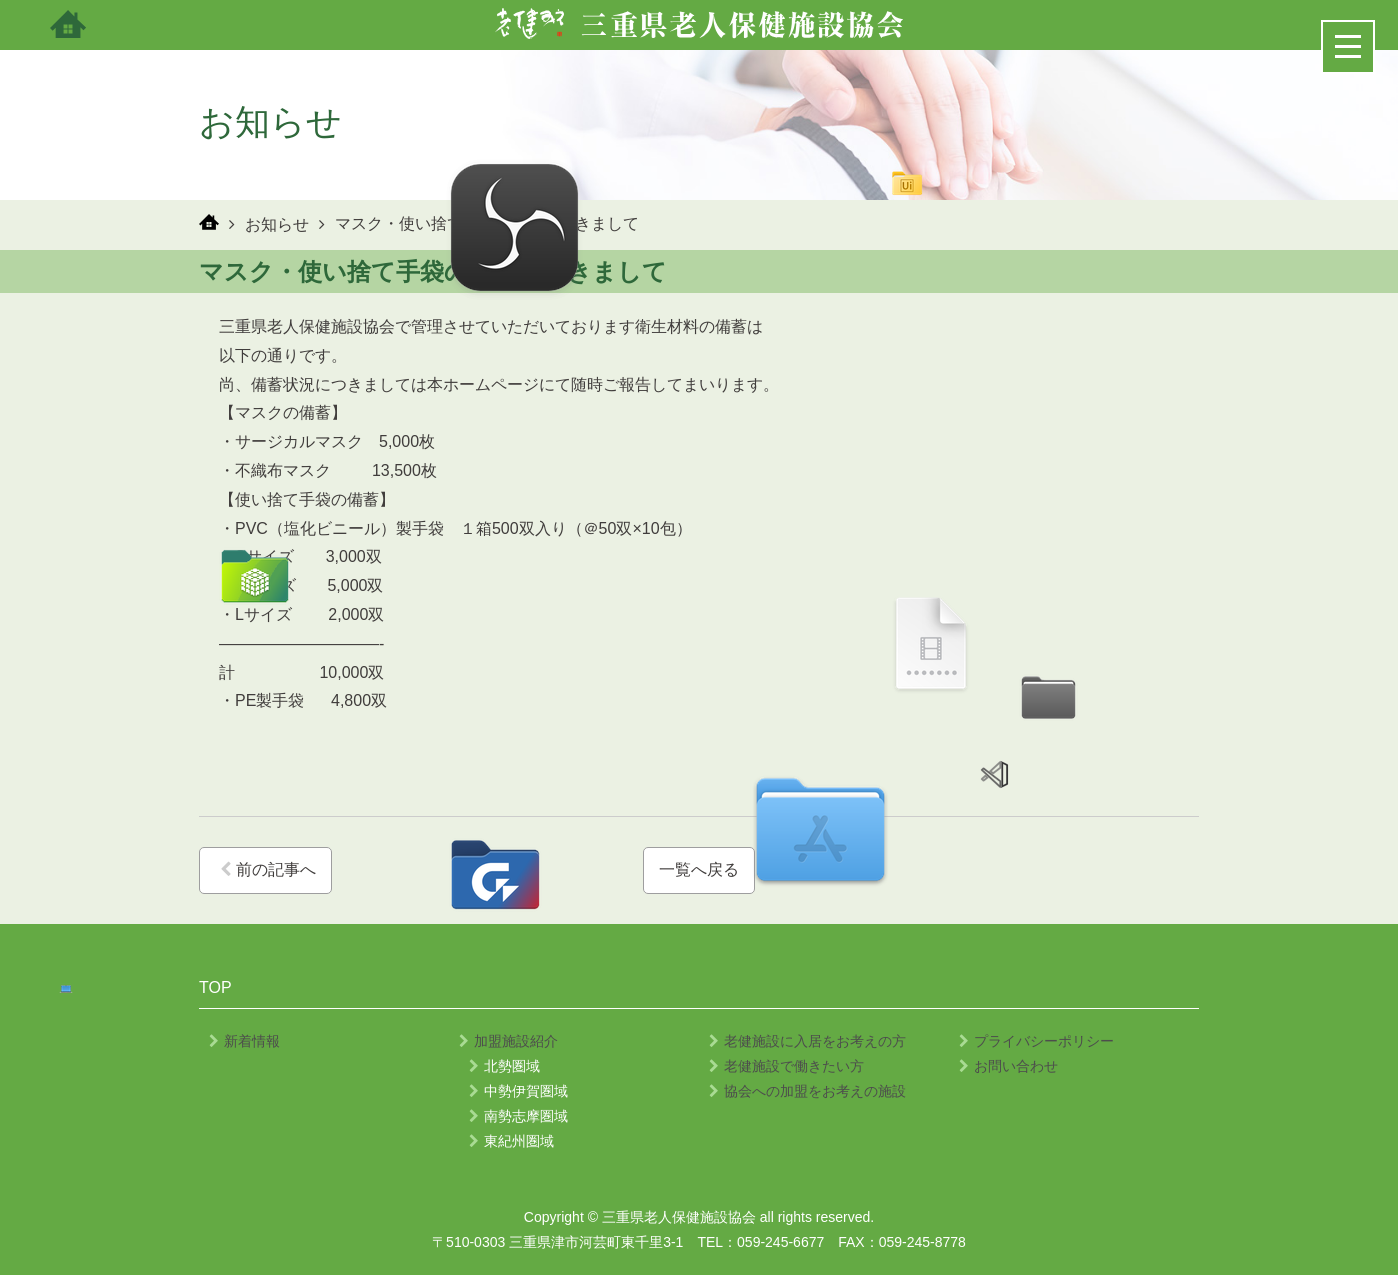  What do you see at coordinates (66, 988) in the screenshot?
I see `represents this macbook air device in system settings` at bounding box center [66, 988].